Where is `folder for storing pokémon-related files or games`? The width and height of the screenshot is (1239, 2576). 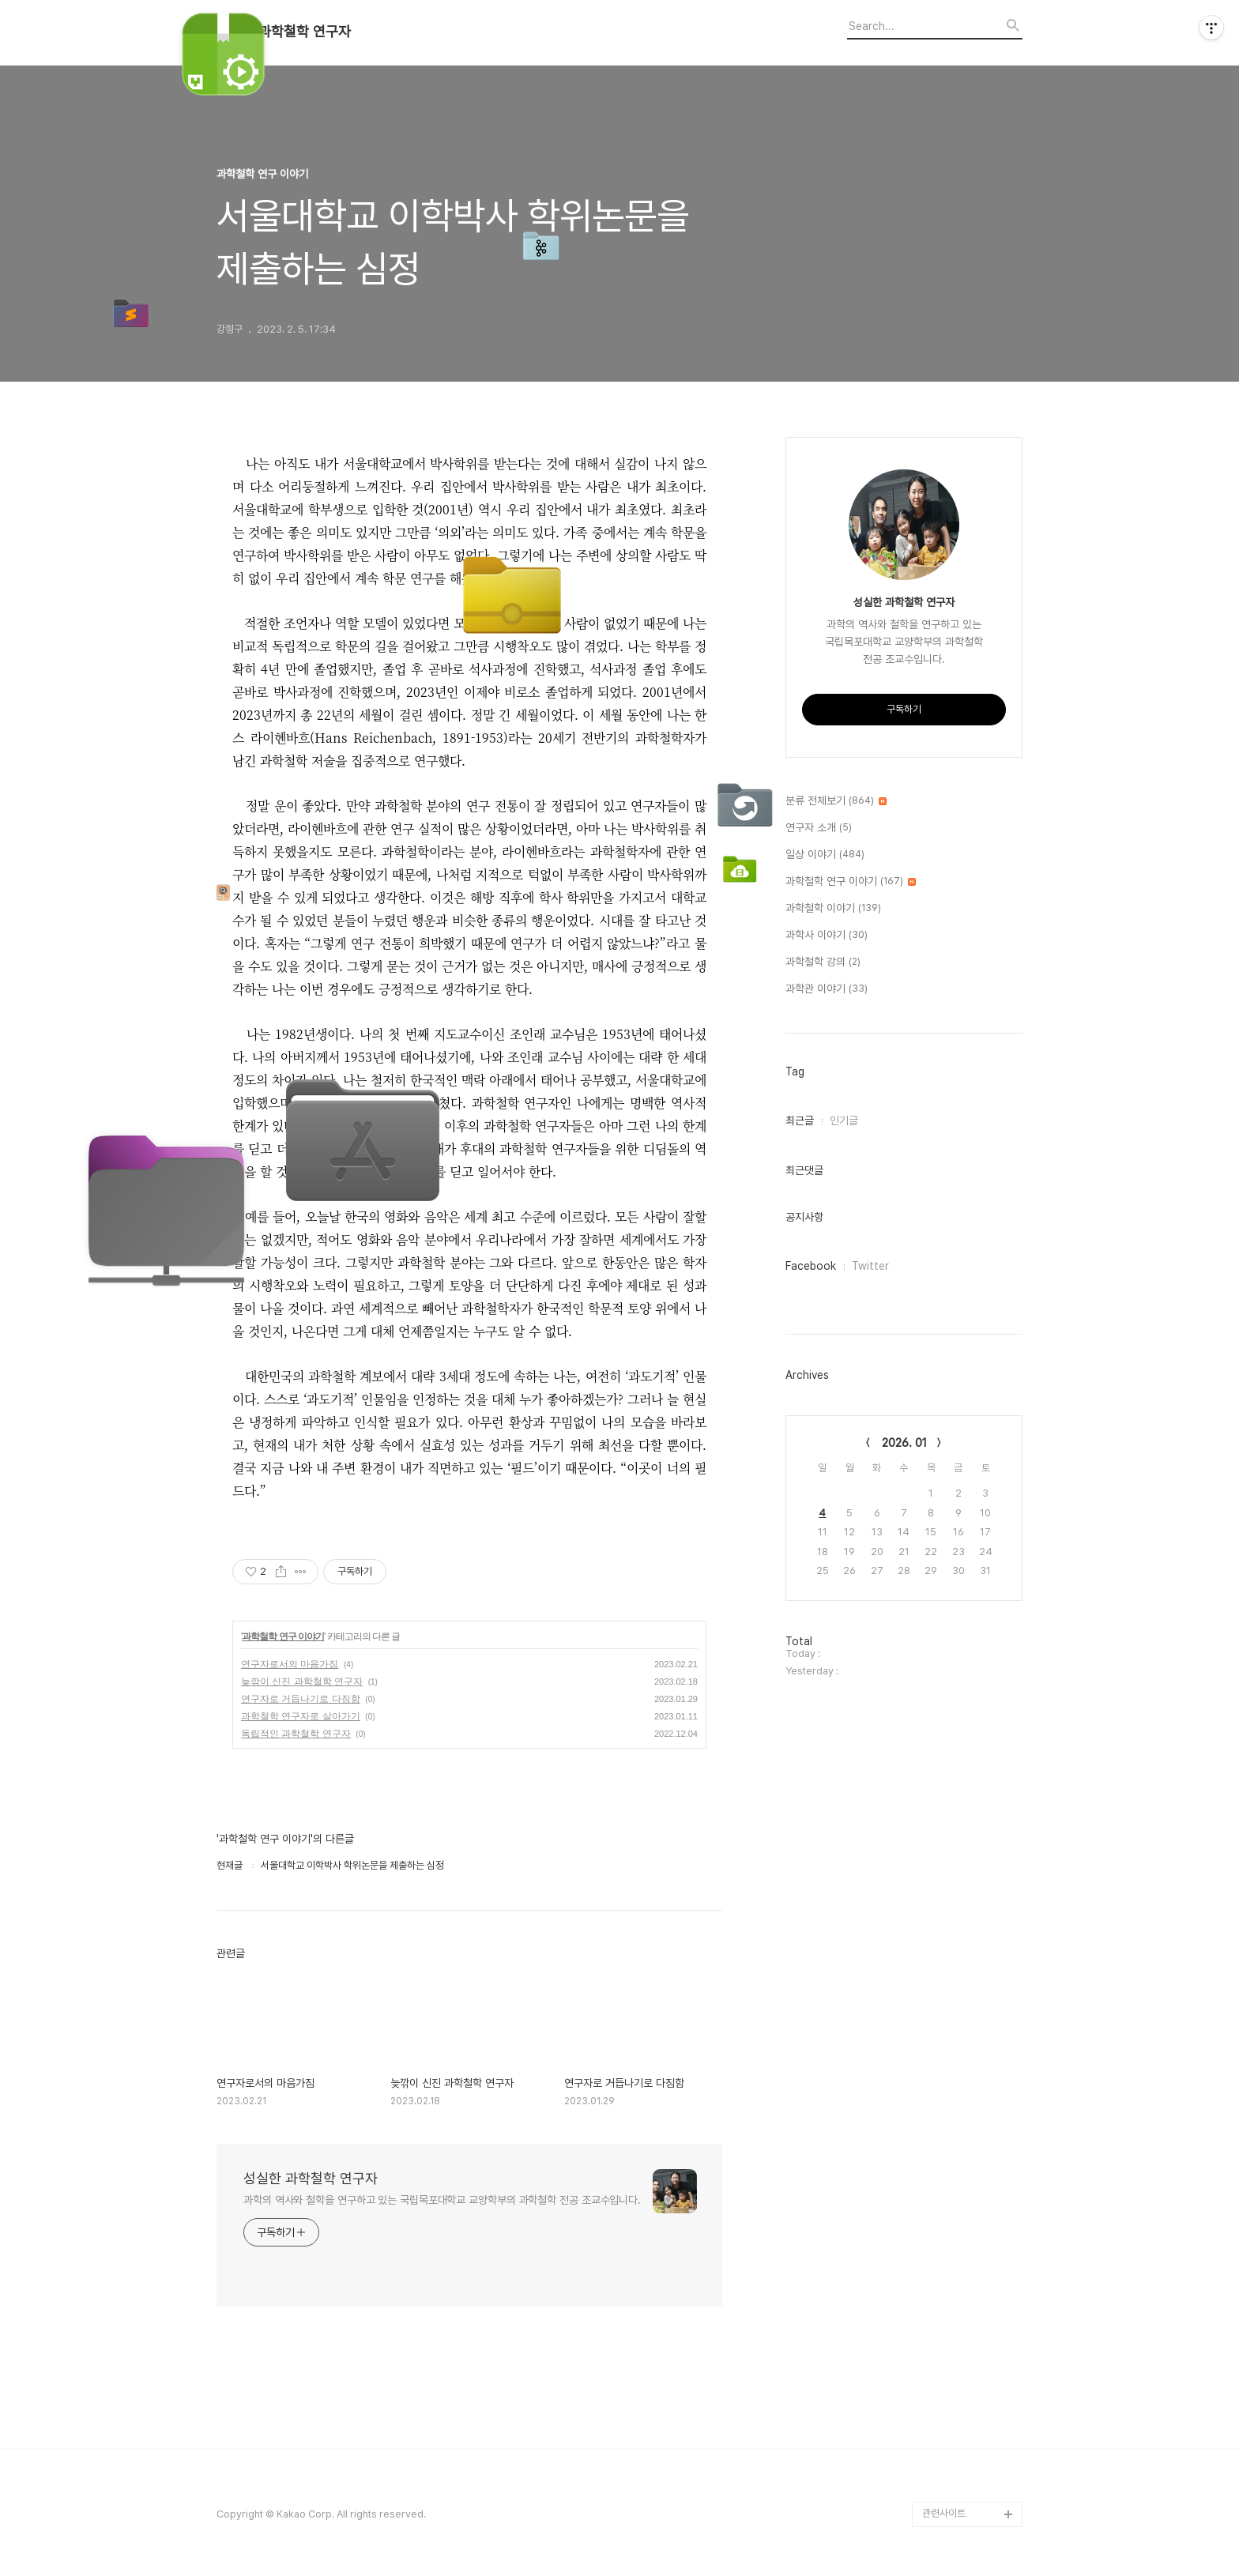
folder for storing pokémon-related files or games is located at coordinates (511, 597).